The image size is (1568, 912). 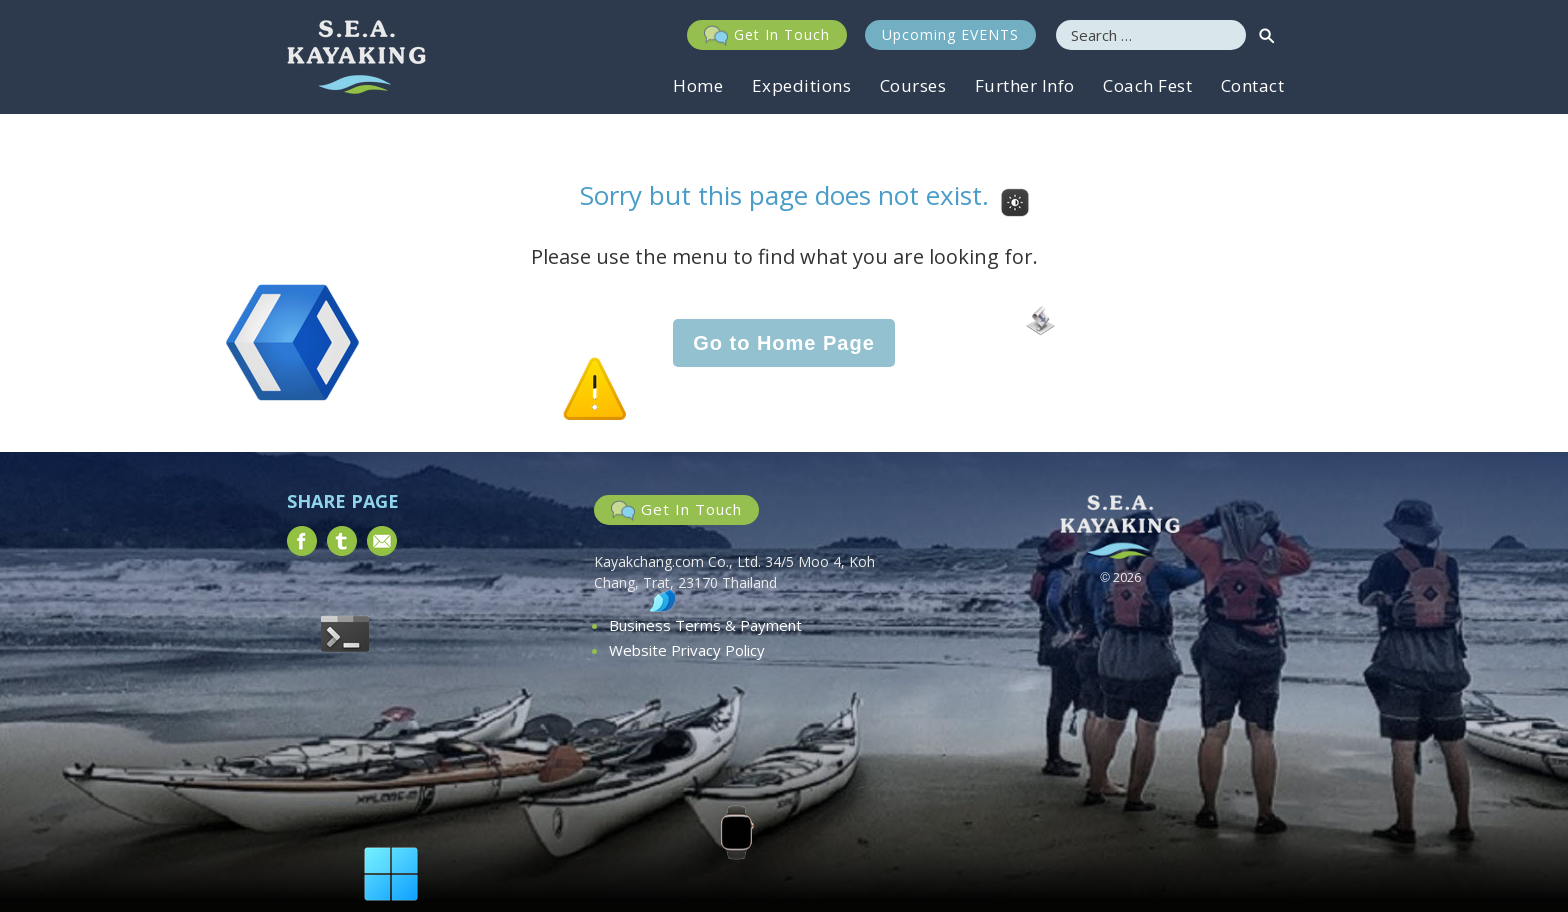 I want to click on indicates a warning or alert status, so click(x=560, y=354).